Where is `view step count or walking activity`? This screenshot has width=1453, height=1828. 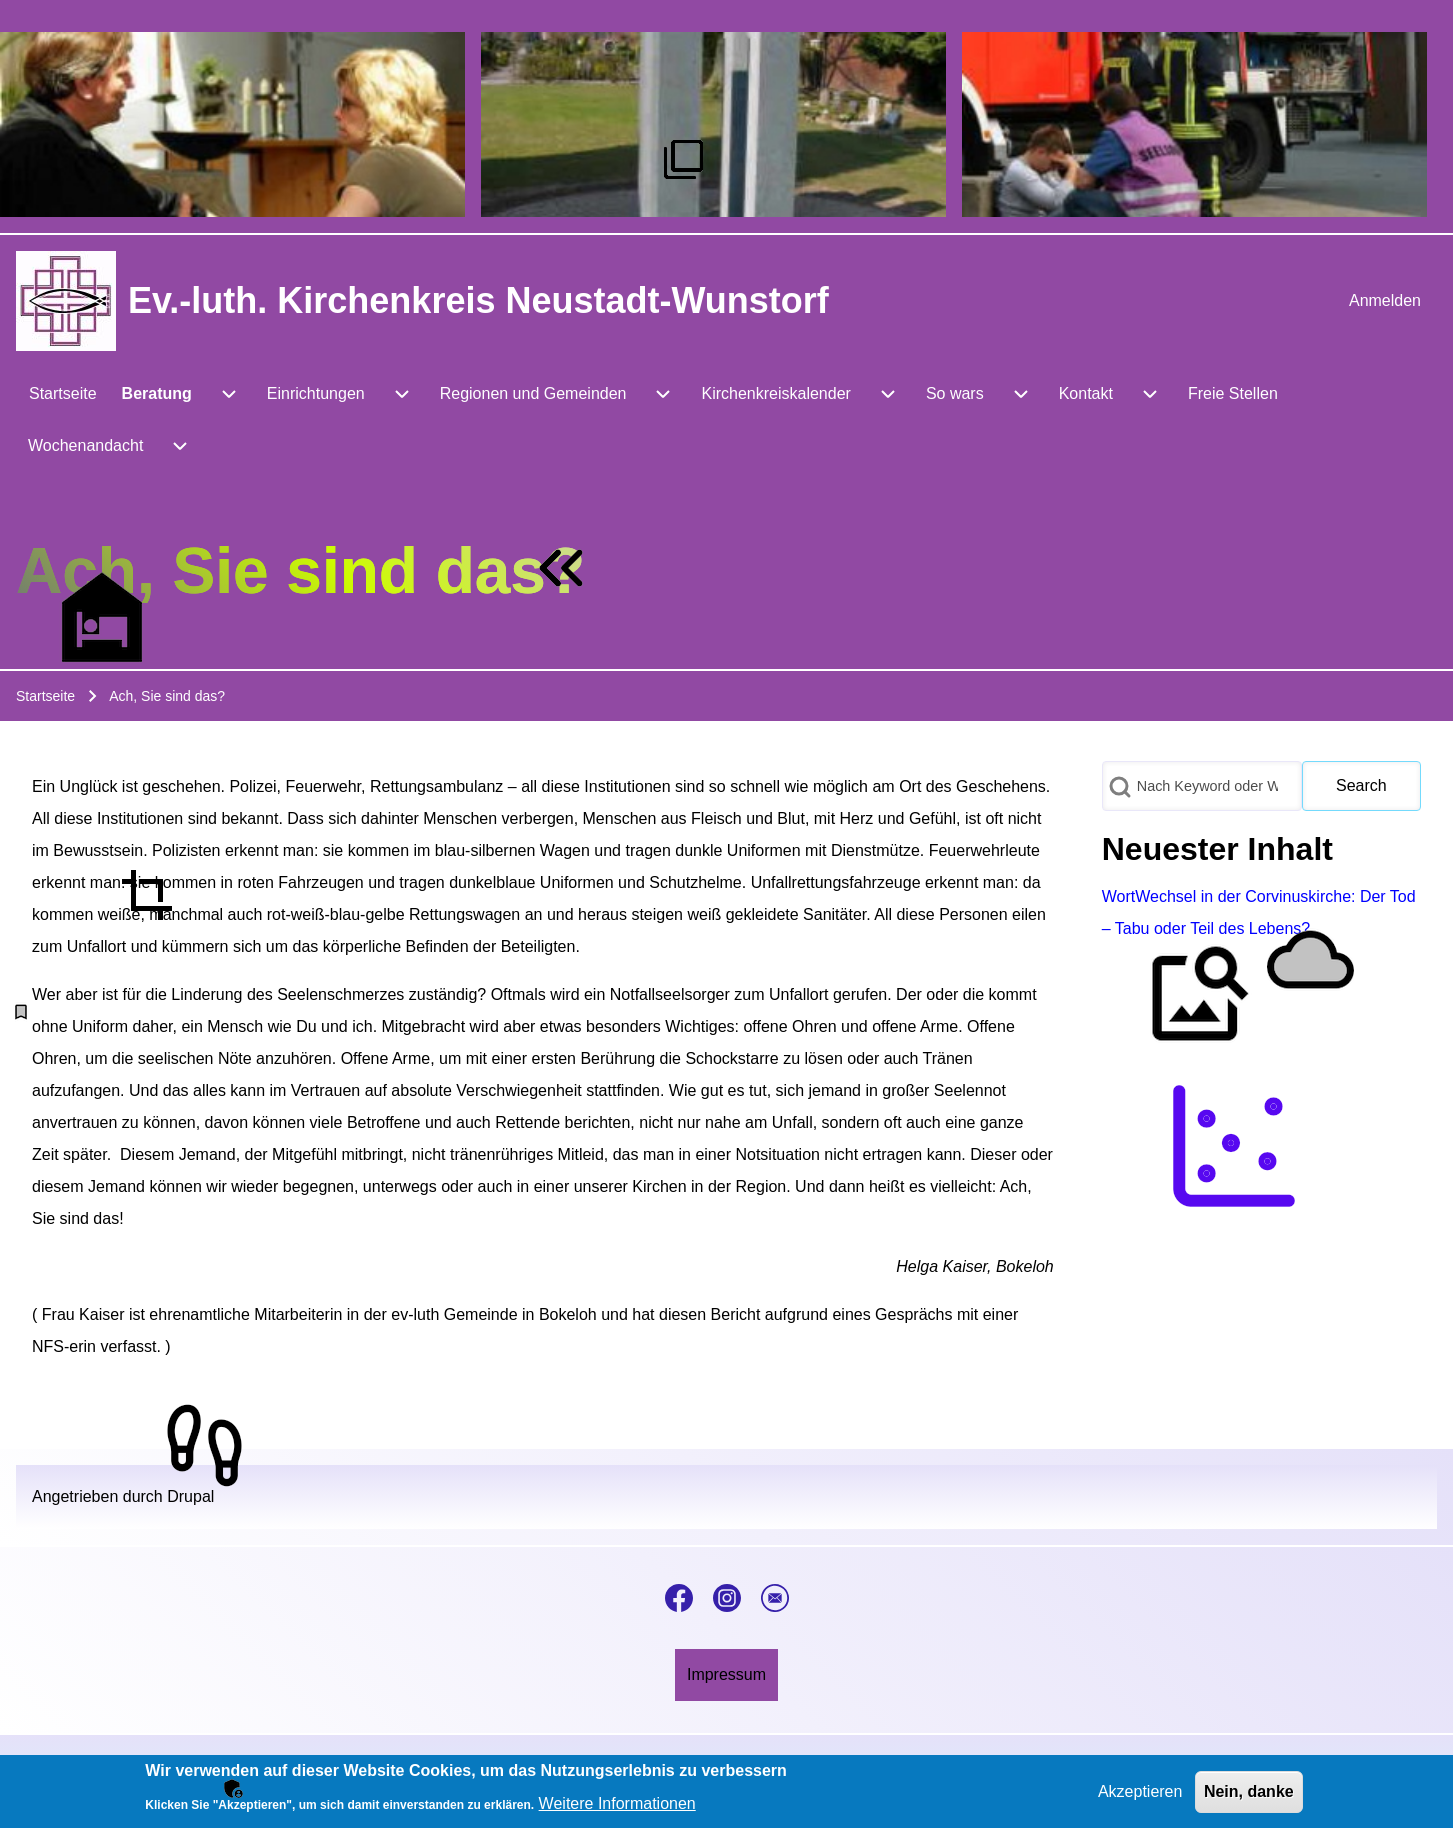 view step count or walking activity is located at coordinates (204, 1445).